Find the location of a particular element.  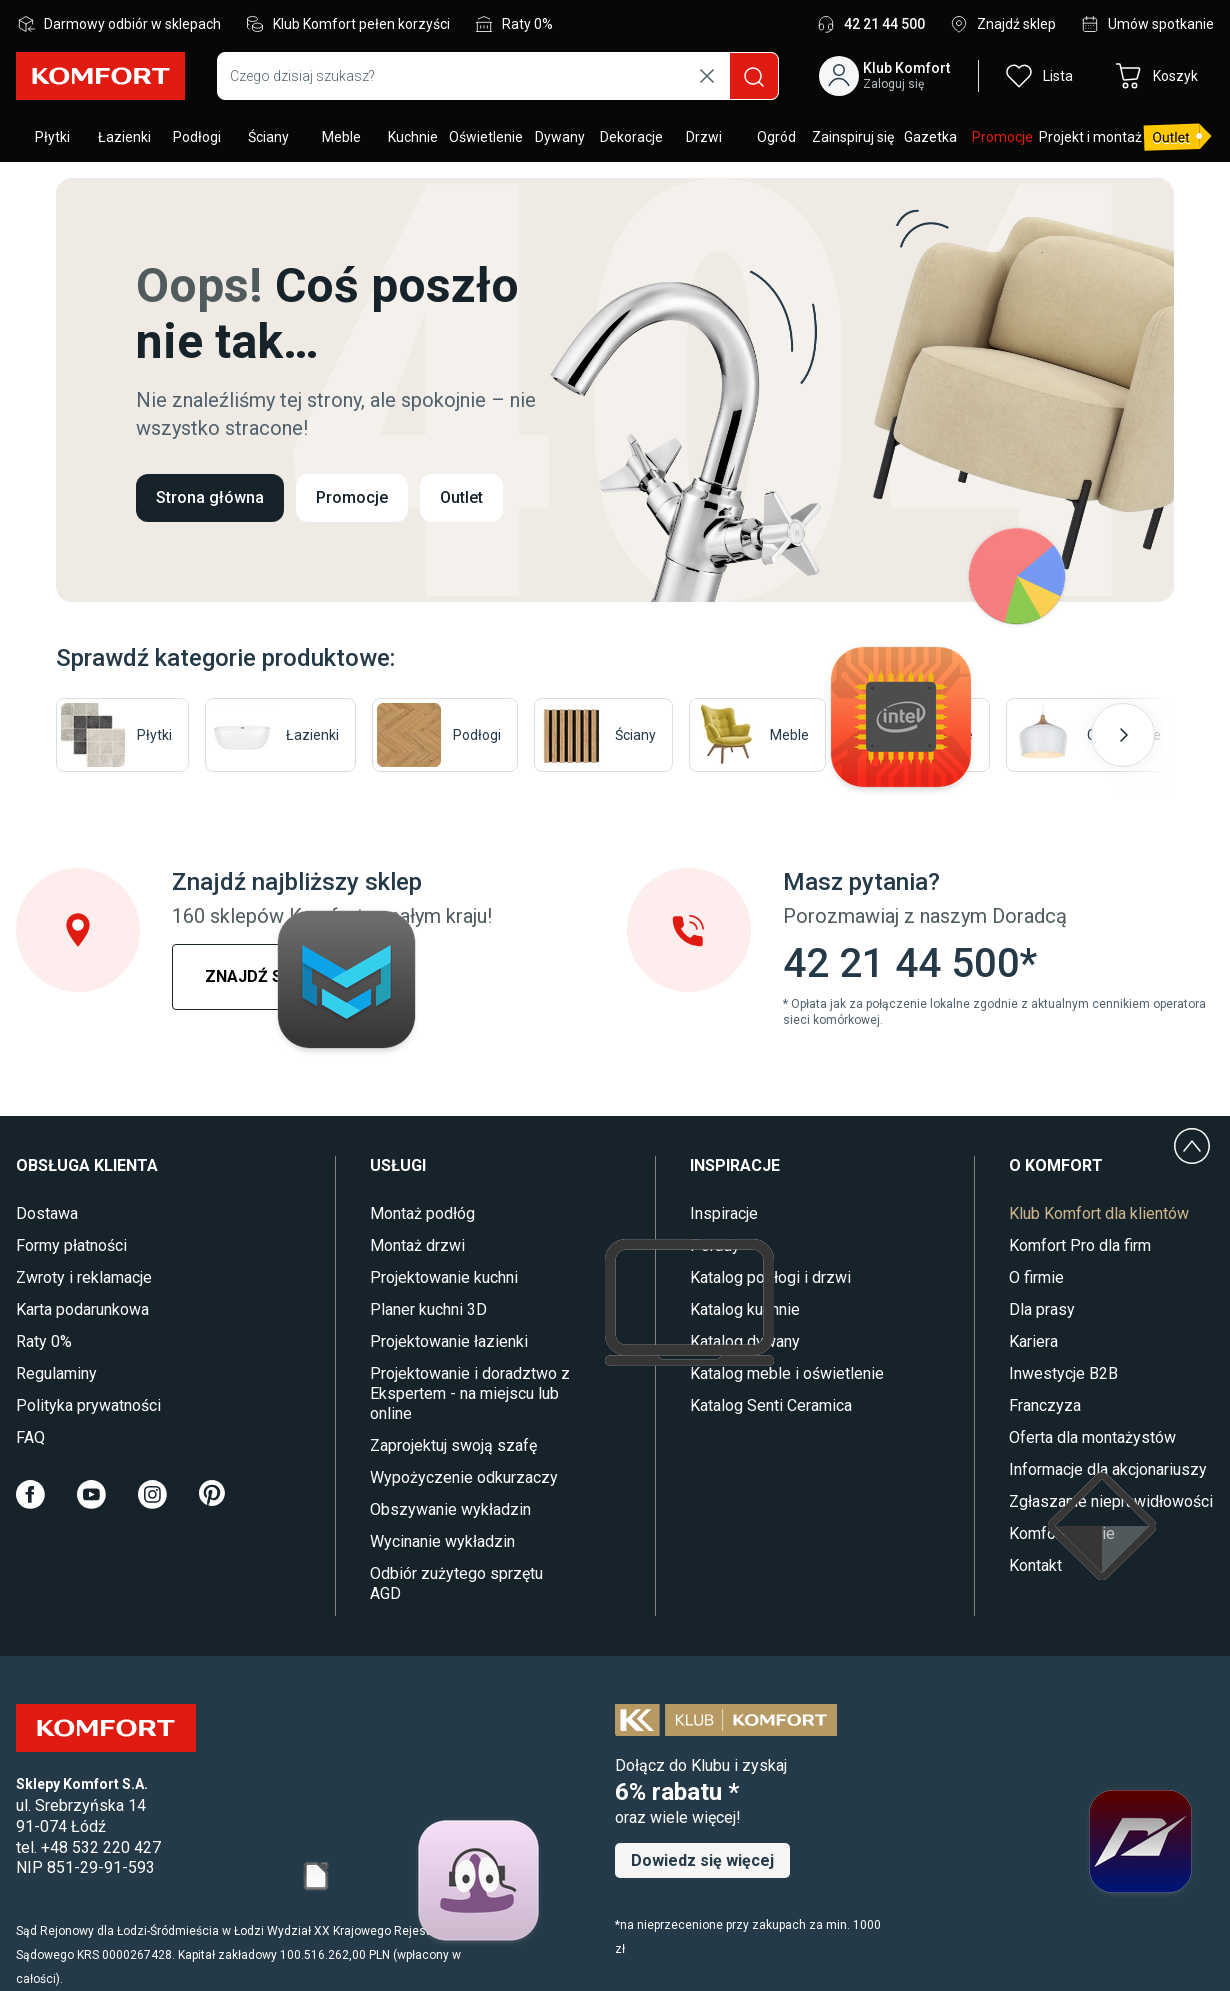

launch need for speed hot pursuit game is located at coordinates (1140, 1841).